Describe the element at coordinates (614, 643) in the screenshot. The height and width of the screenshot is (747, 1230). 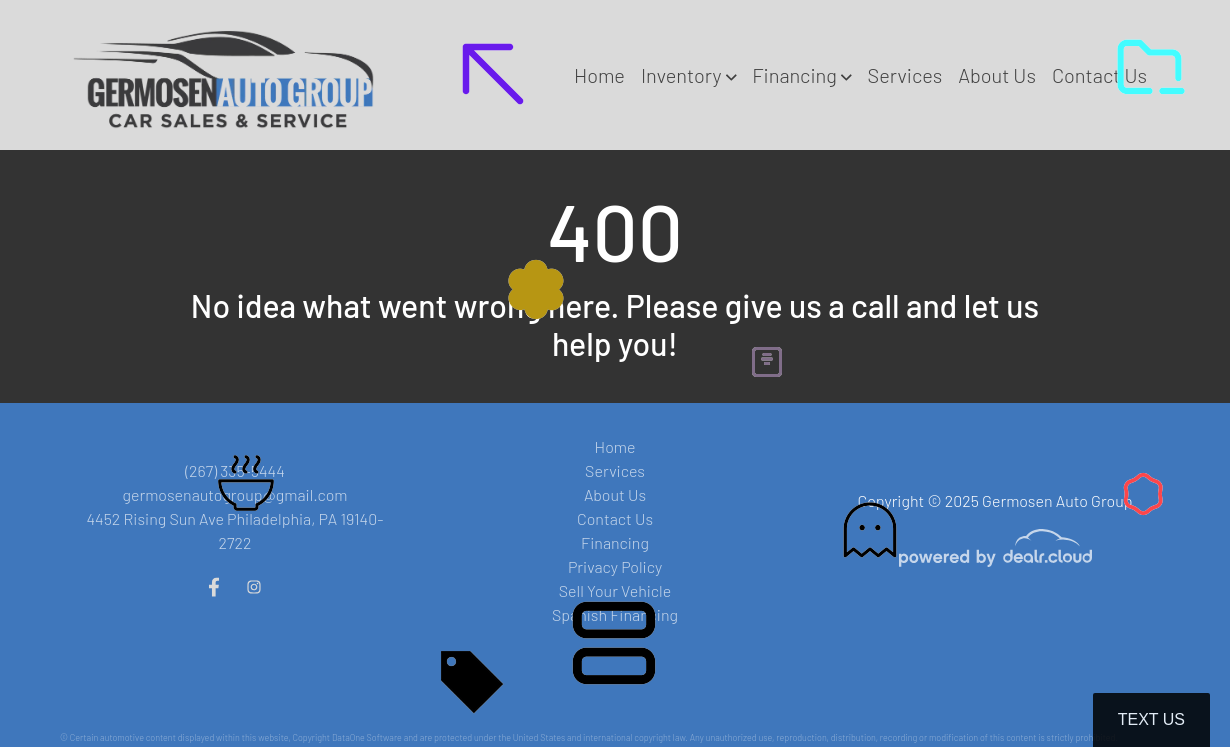
I see `switch to list view` at that location.